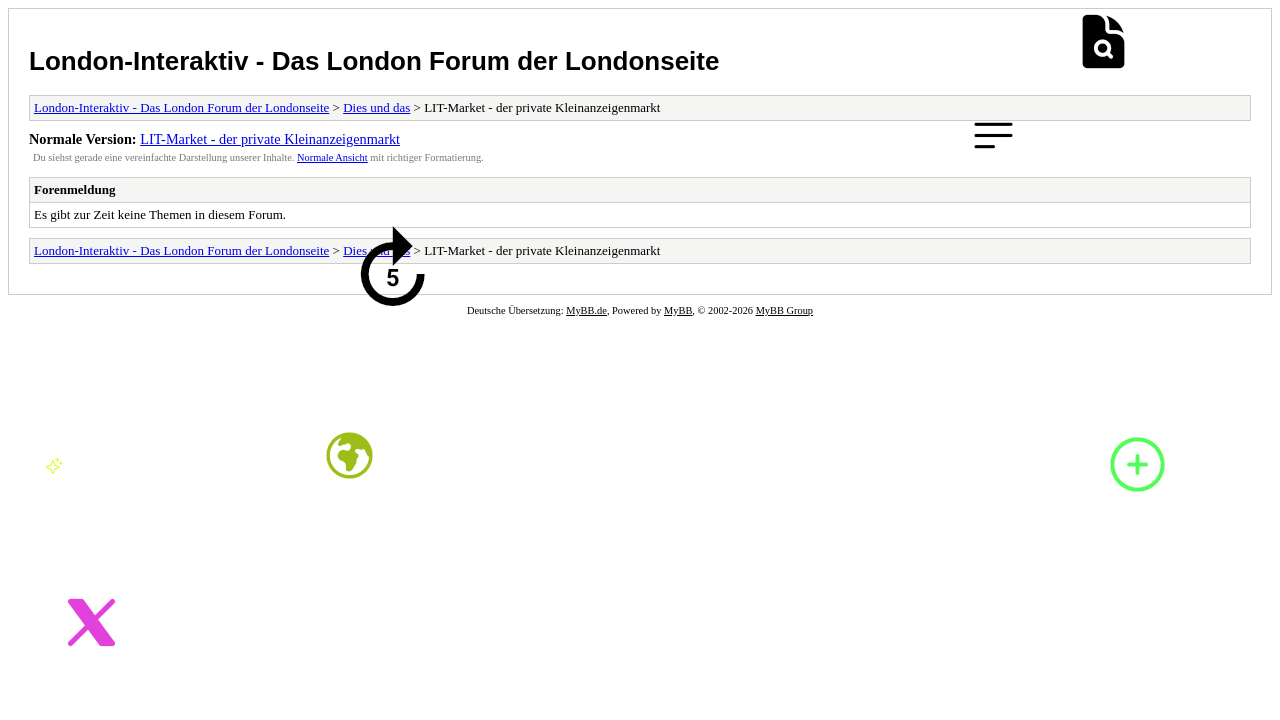  What do you see at coordinates (1137, 464) in the screenshot?
I see `add a new item` at bounding box center [1137, 464].